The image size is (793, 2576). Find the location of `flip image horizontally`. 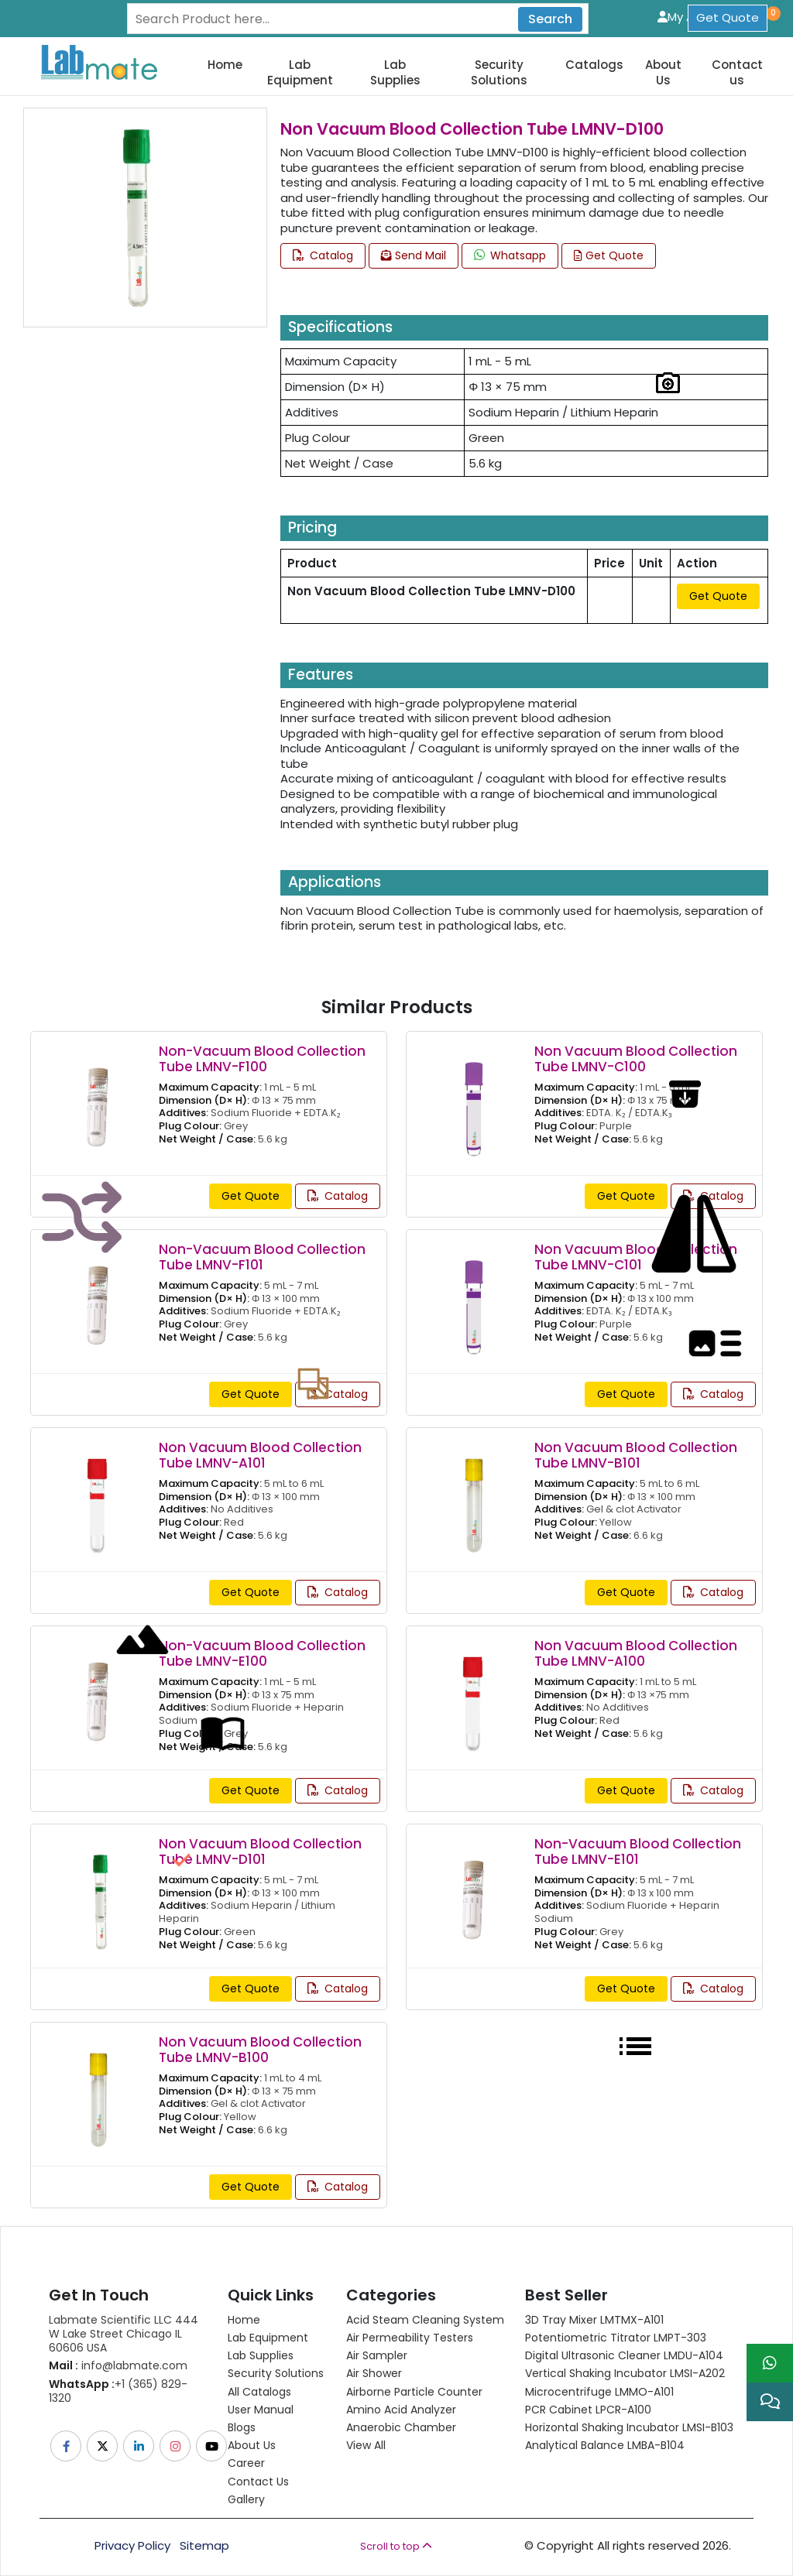

flip image horizontally is located at coordinates (694, 1237).